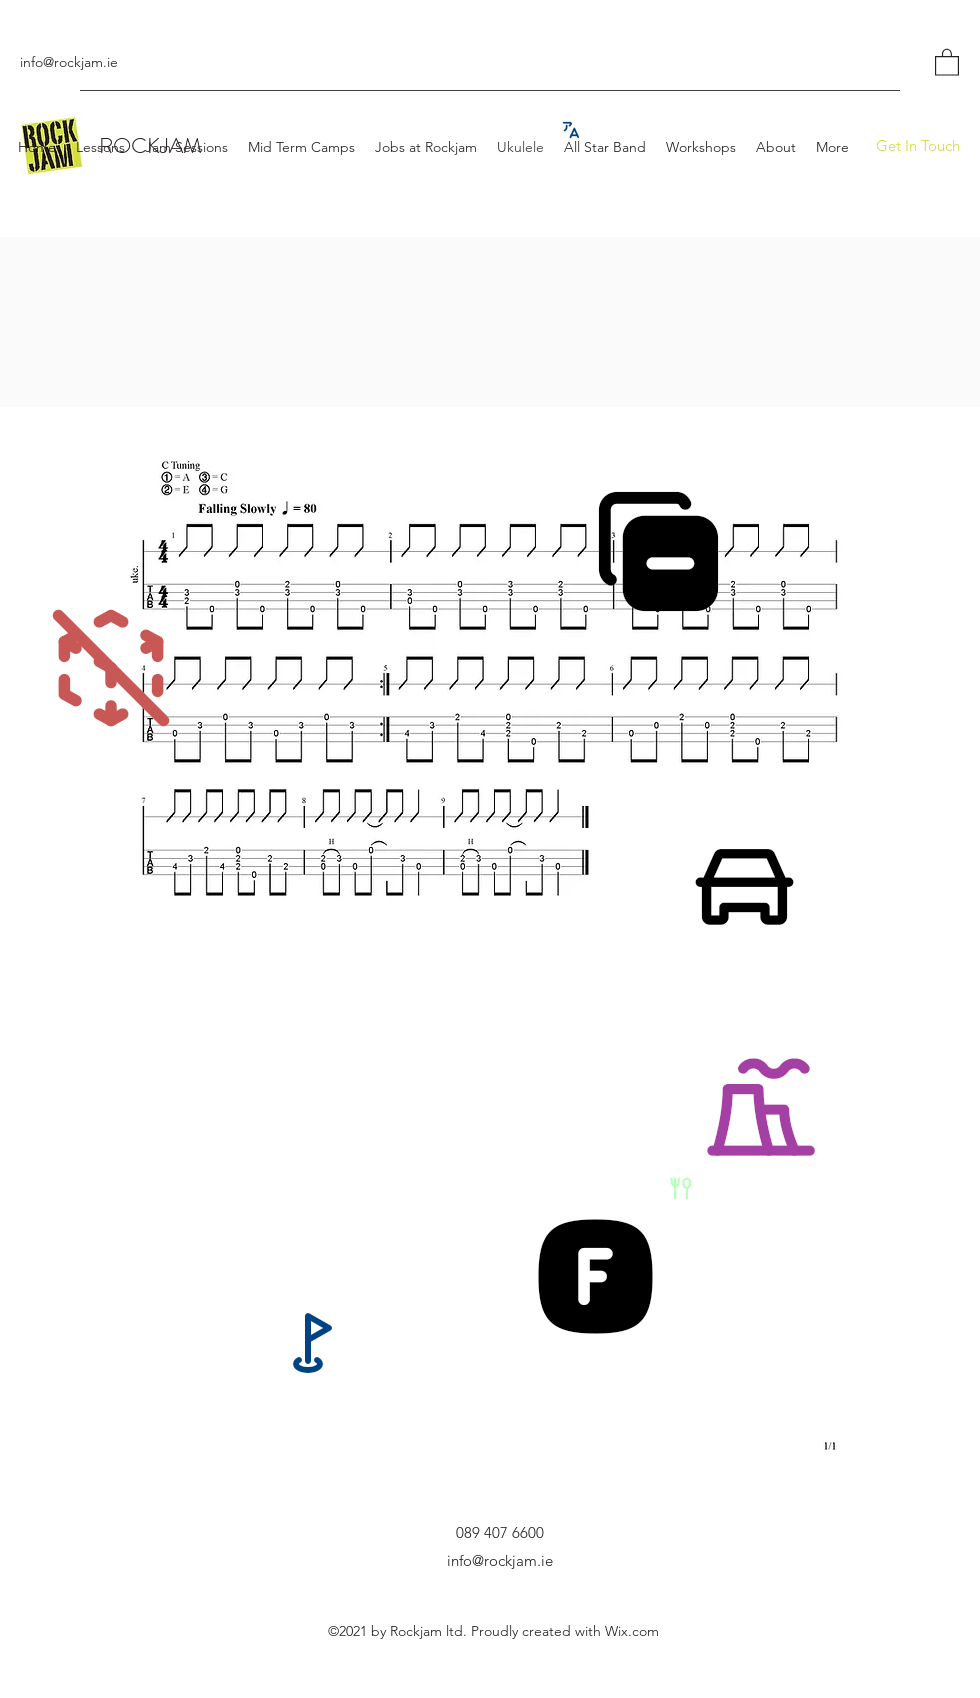 The image size is (980, 1698). I want to click on view golf course or club information, so click(308, 1343).